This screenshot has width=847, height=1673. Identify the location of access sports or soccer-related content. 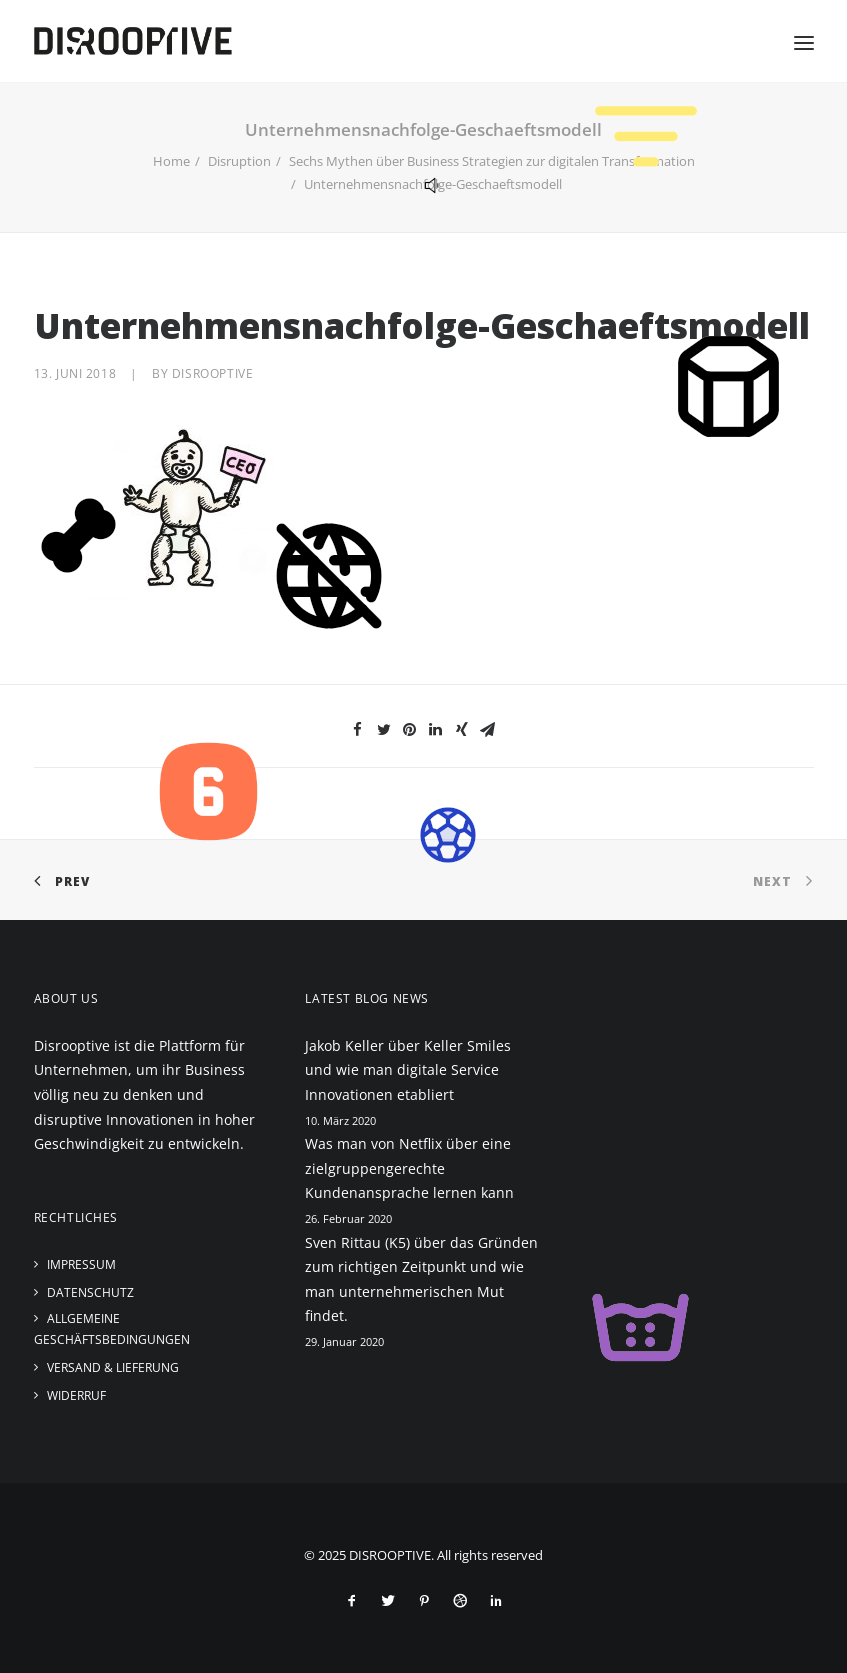
(448, 835).